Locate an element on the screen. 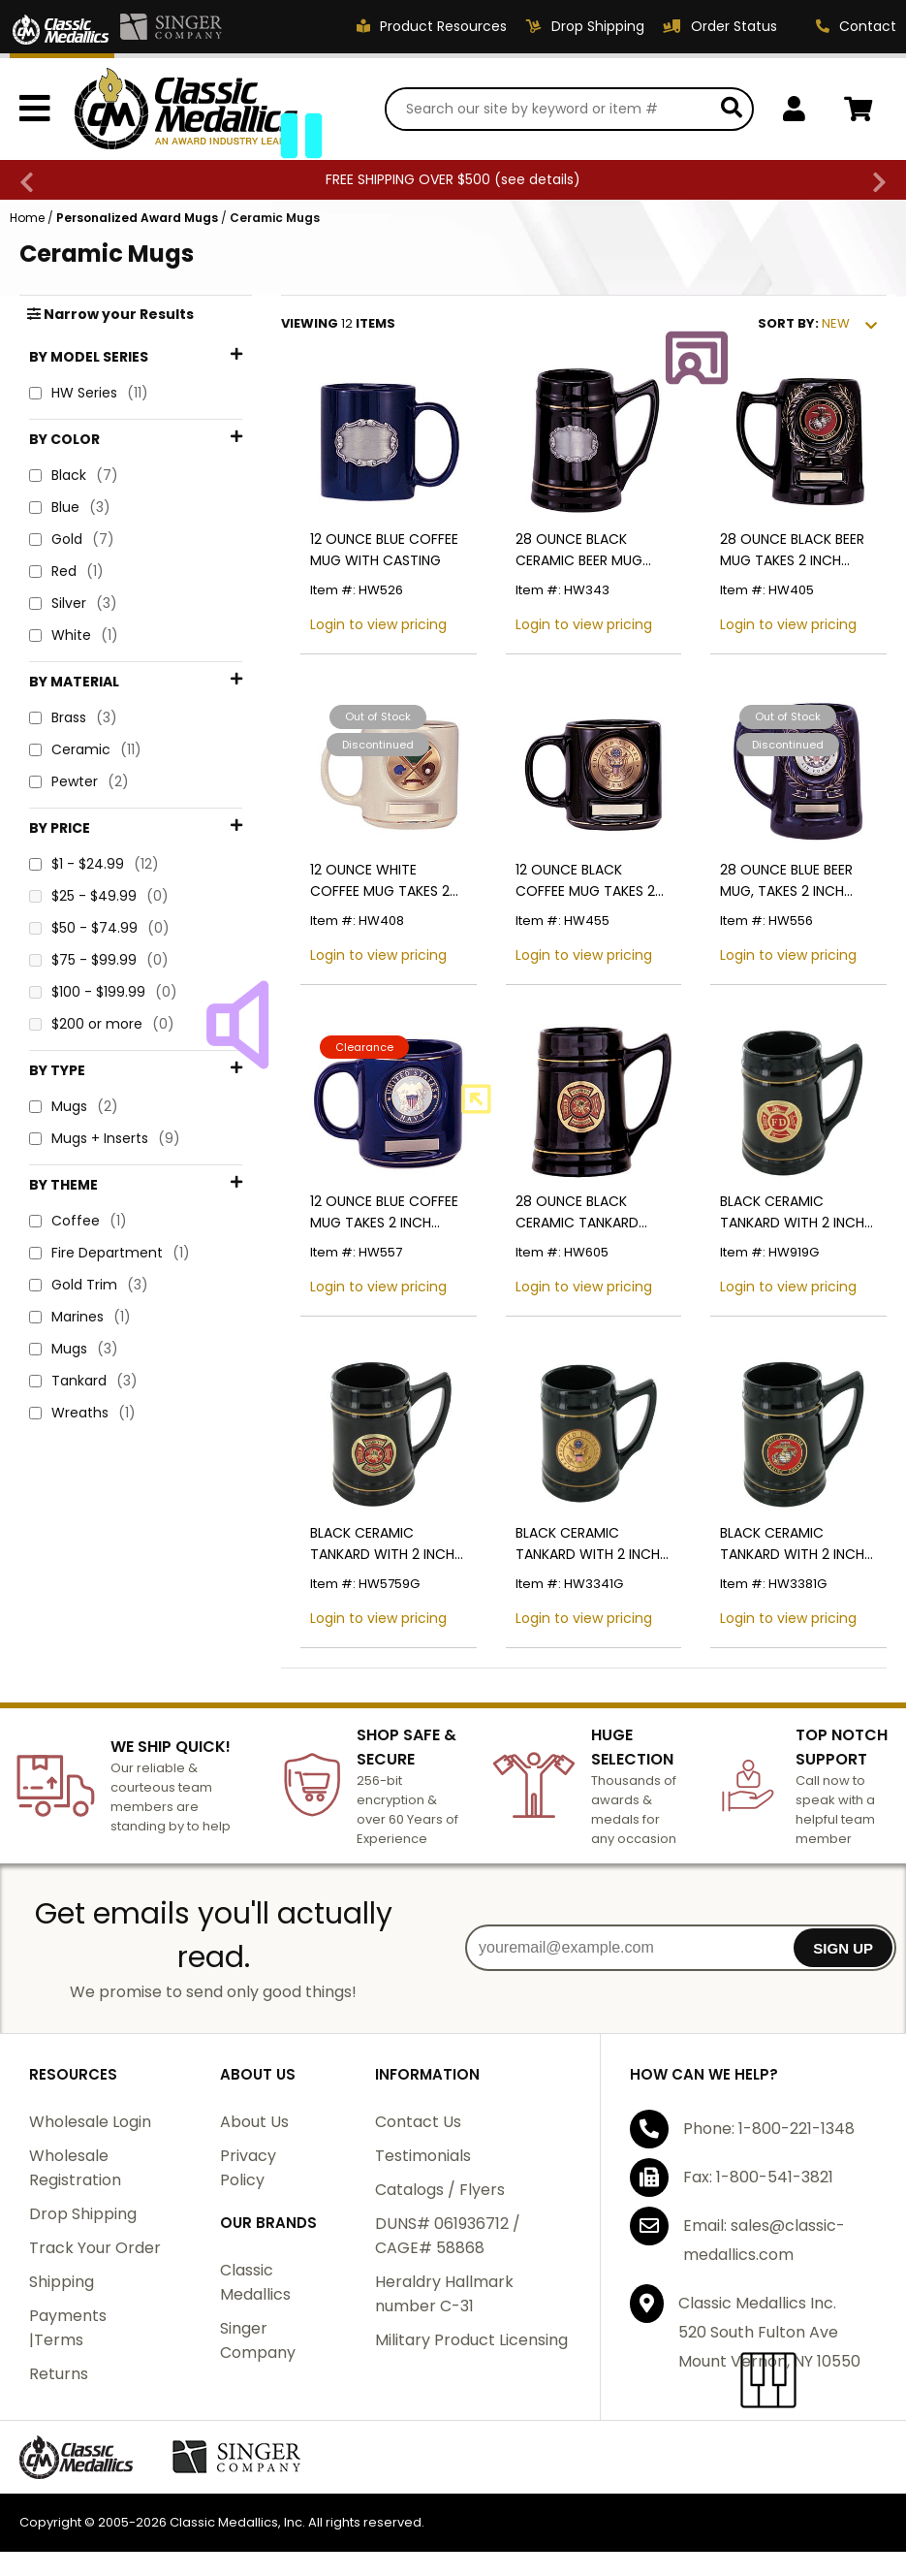 The width and height of the screenshot is (906, 2576). speaker with no audio output is located at coordinates (254, 1025).